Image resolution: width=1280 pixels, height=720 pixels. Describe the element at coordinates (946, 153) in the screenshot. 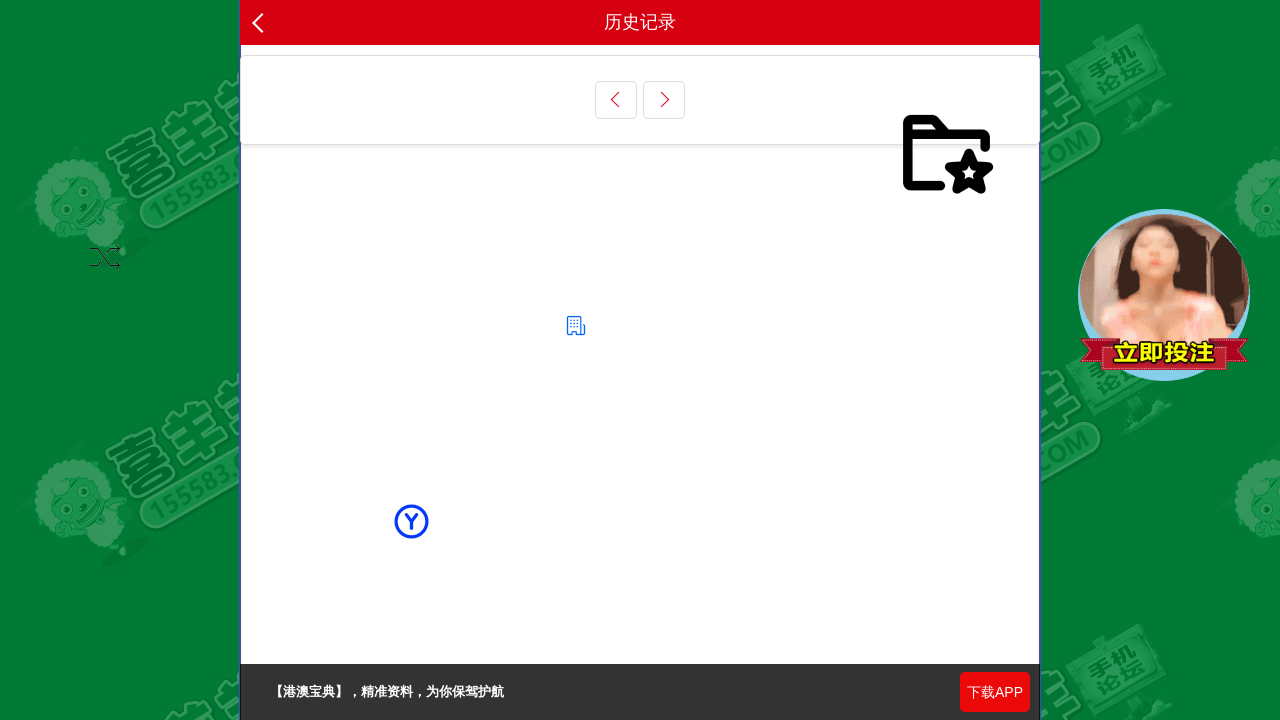

I see `access your favorite or starred folders` at that location.